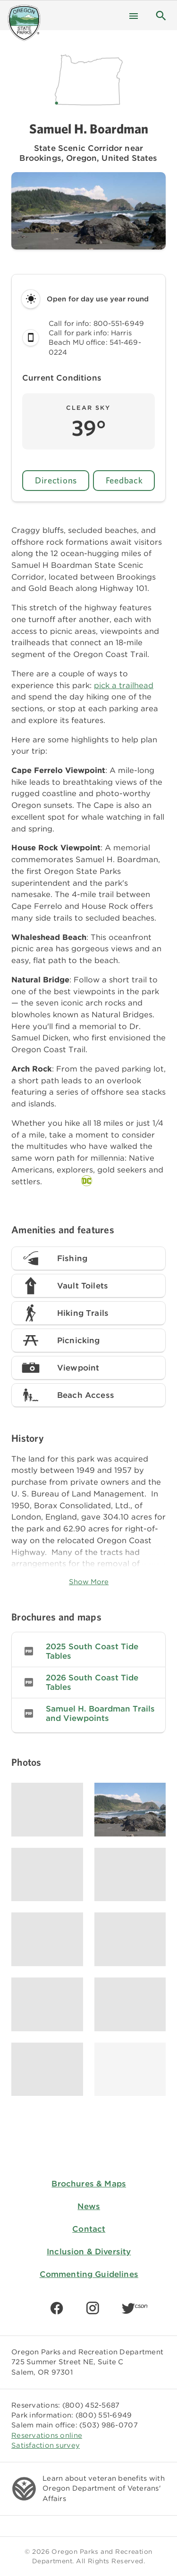 The width and height of the screenshot is (177, 2576). What do you see at coordinates (86, 1180) in the screenshot?
I see `DC Entertainment logo` at bounding box center [86, 1180].